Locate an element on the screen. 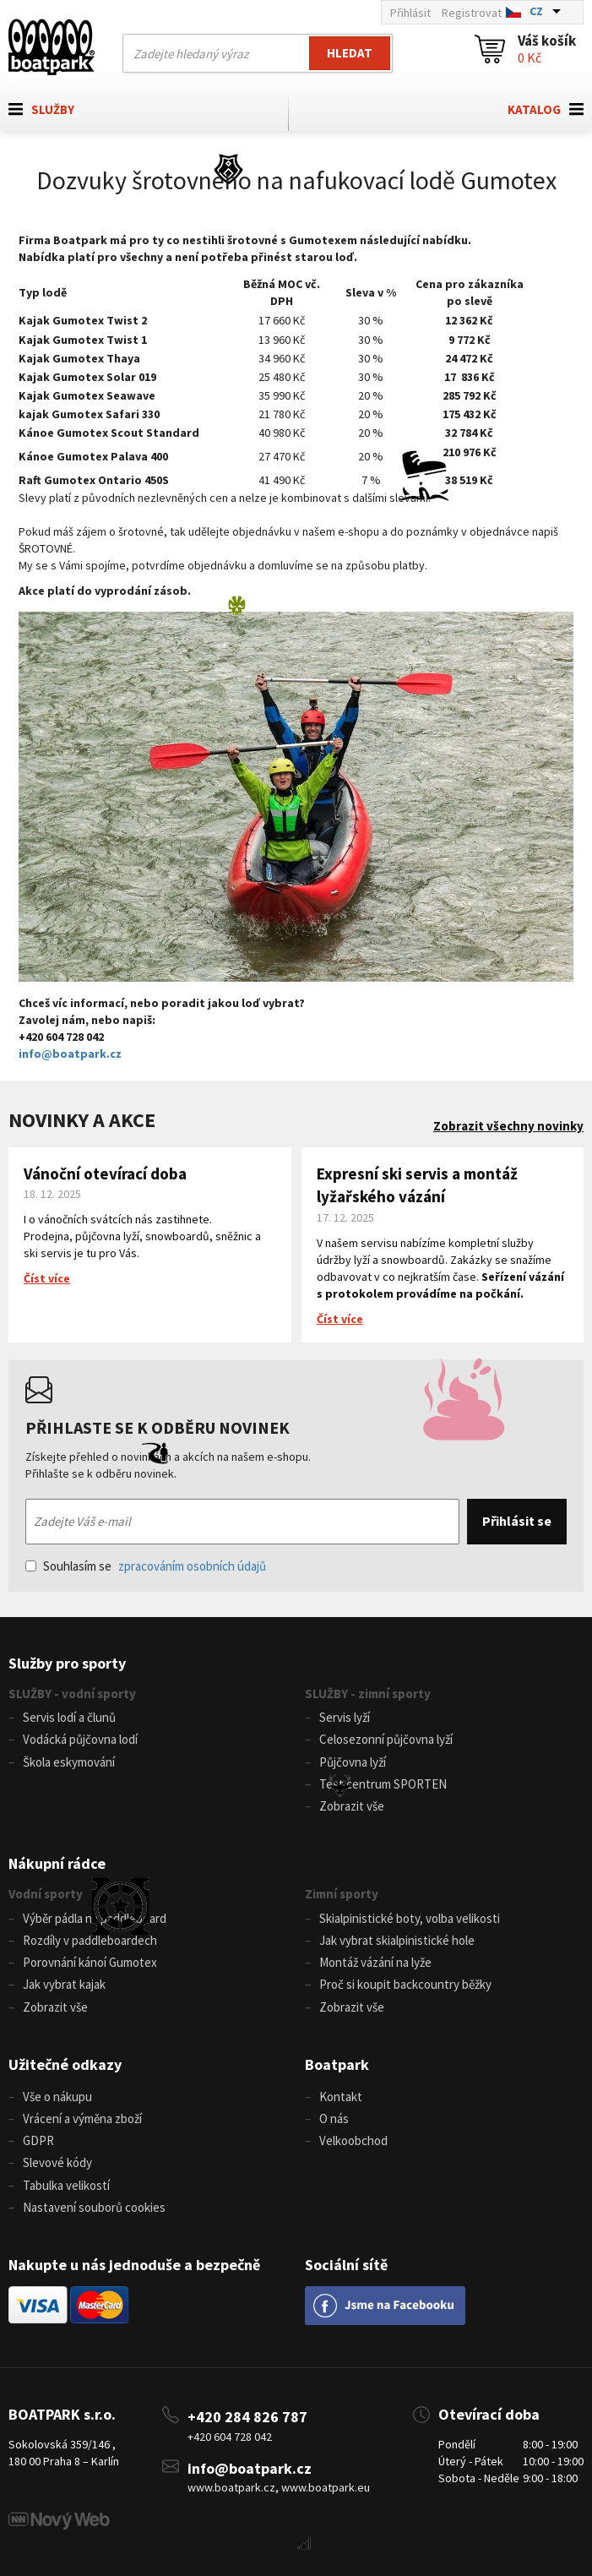  indicates danger or deadly hazard in gameplay is located at coordinates (236, 605).